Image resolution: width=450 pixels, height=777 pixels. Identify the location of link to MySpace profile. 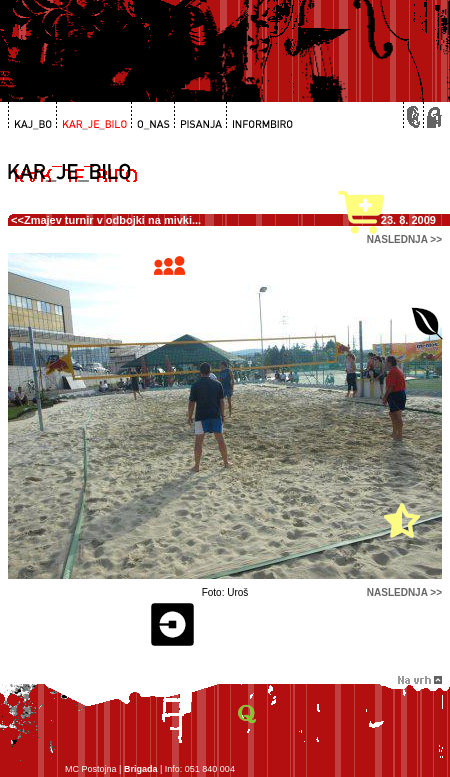
(169, 265).